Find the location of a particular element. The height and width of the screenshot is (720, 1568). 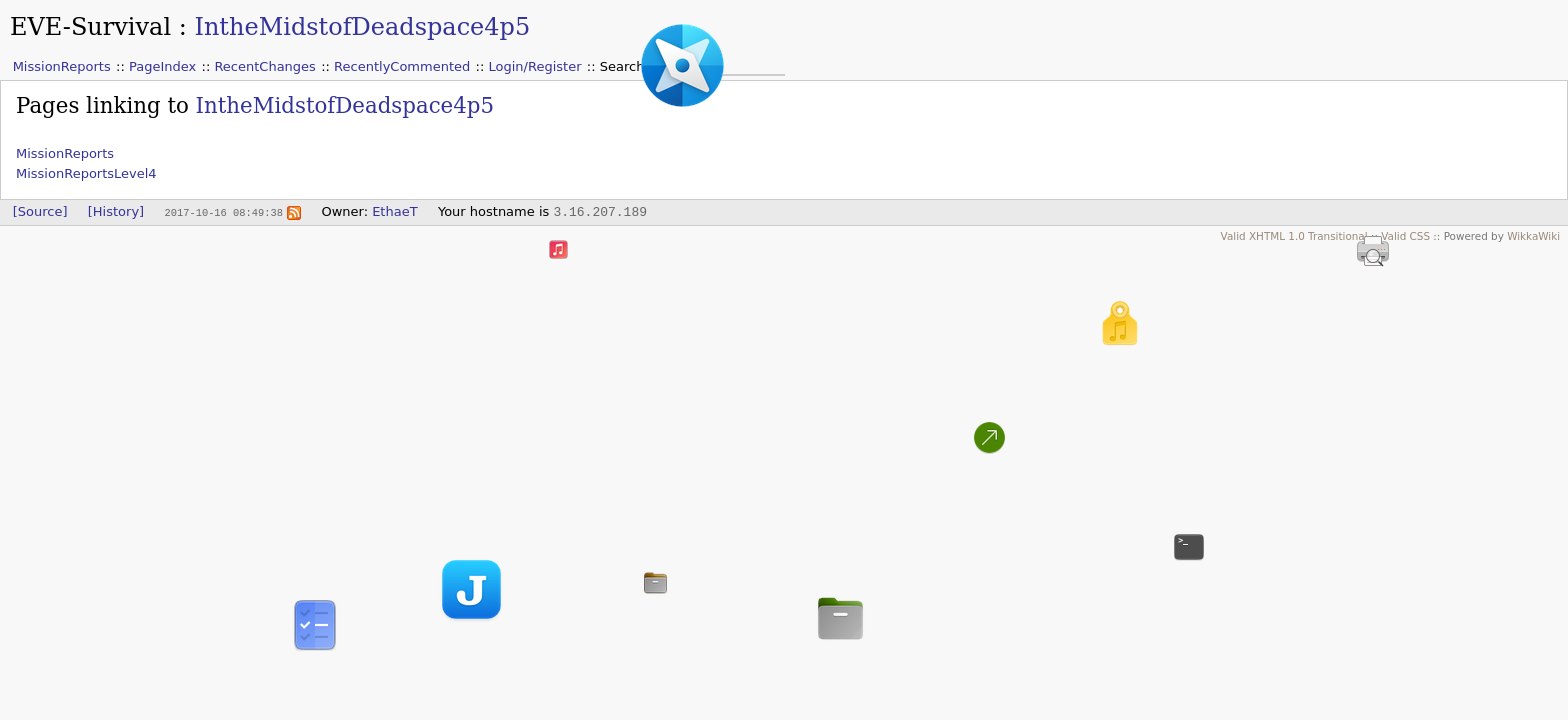

preview document before printing is located at coordinates (1373, 251).